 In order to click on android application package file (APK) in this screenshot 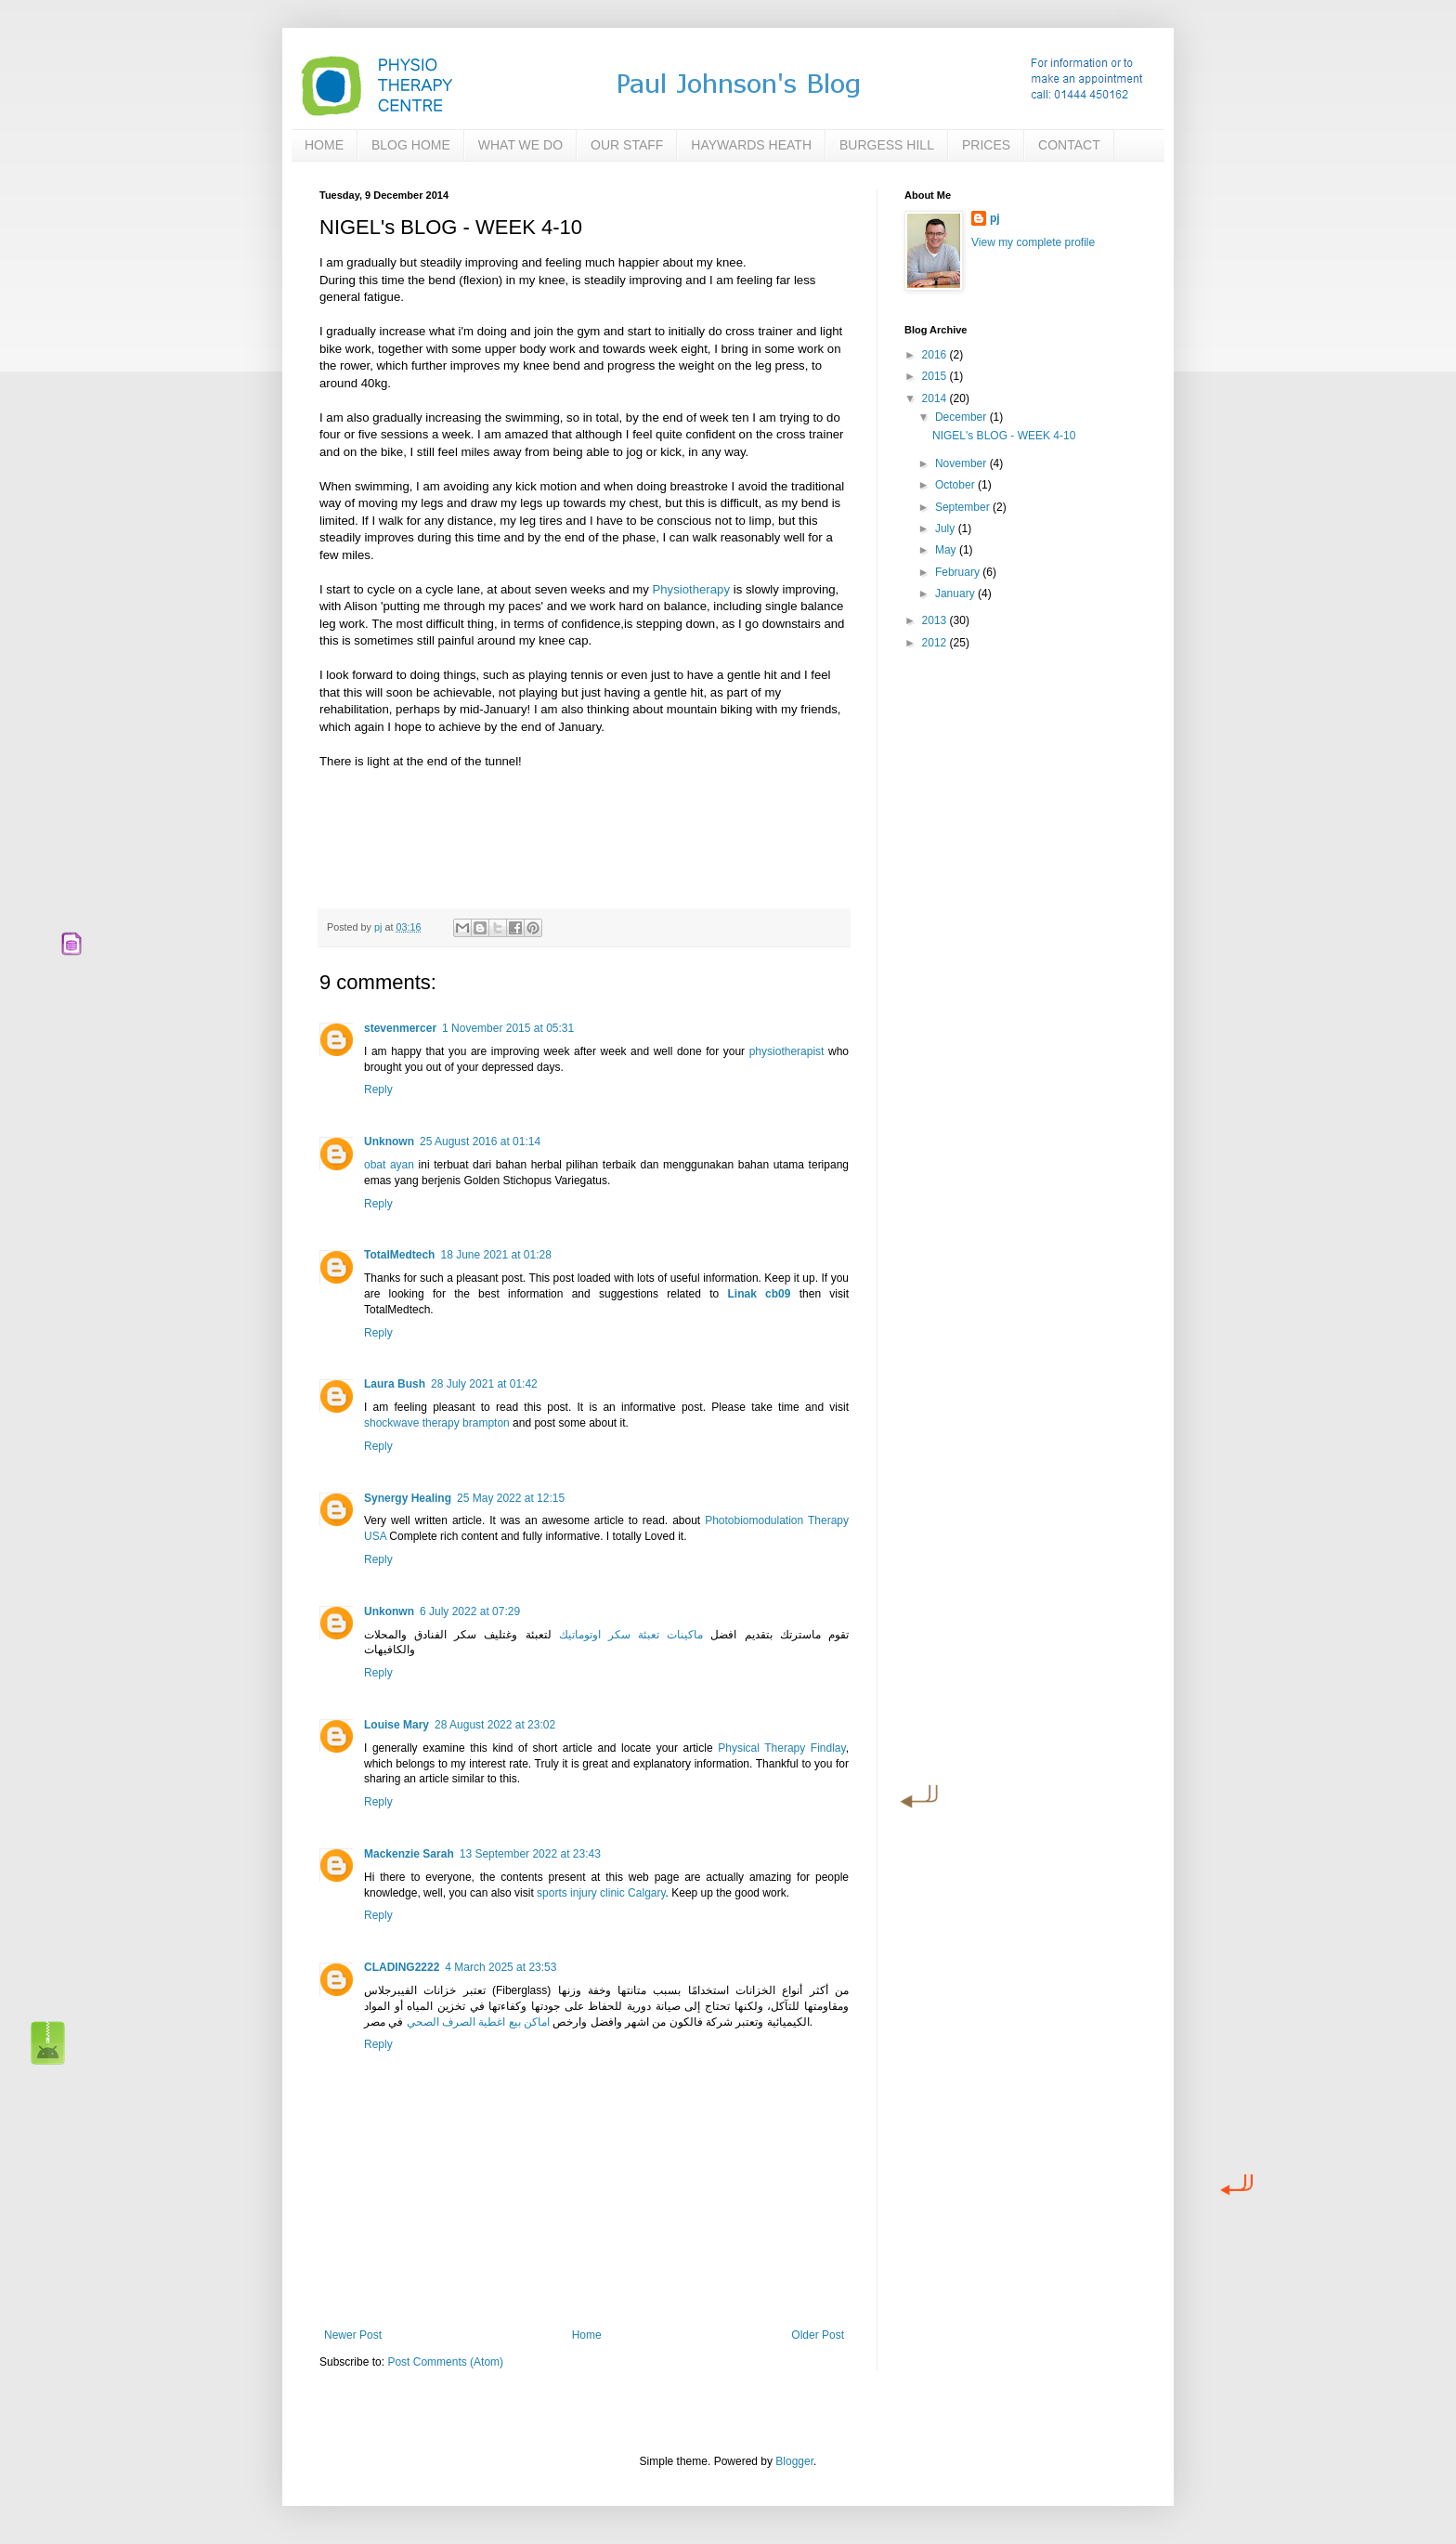, I will do `click(47, 2042)`.